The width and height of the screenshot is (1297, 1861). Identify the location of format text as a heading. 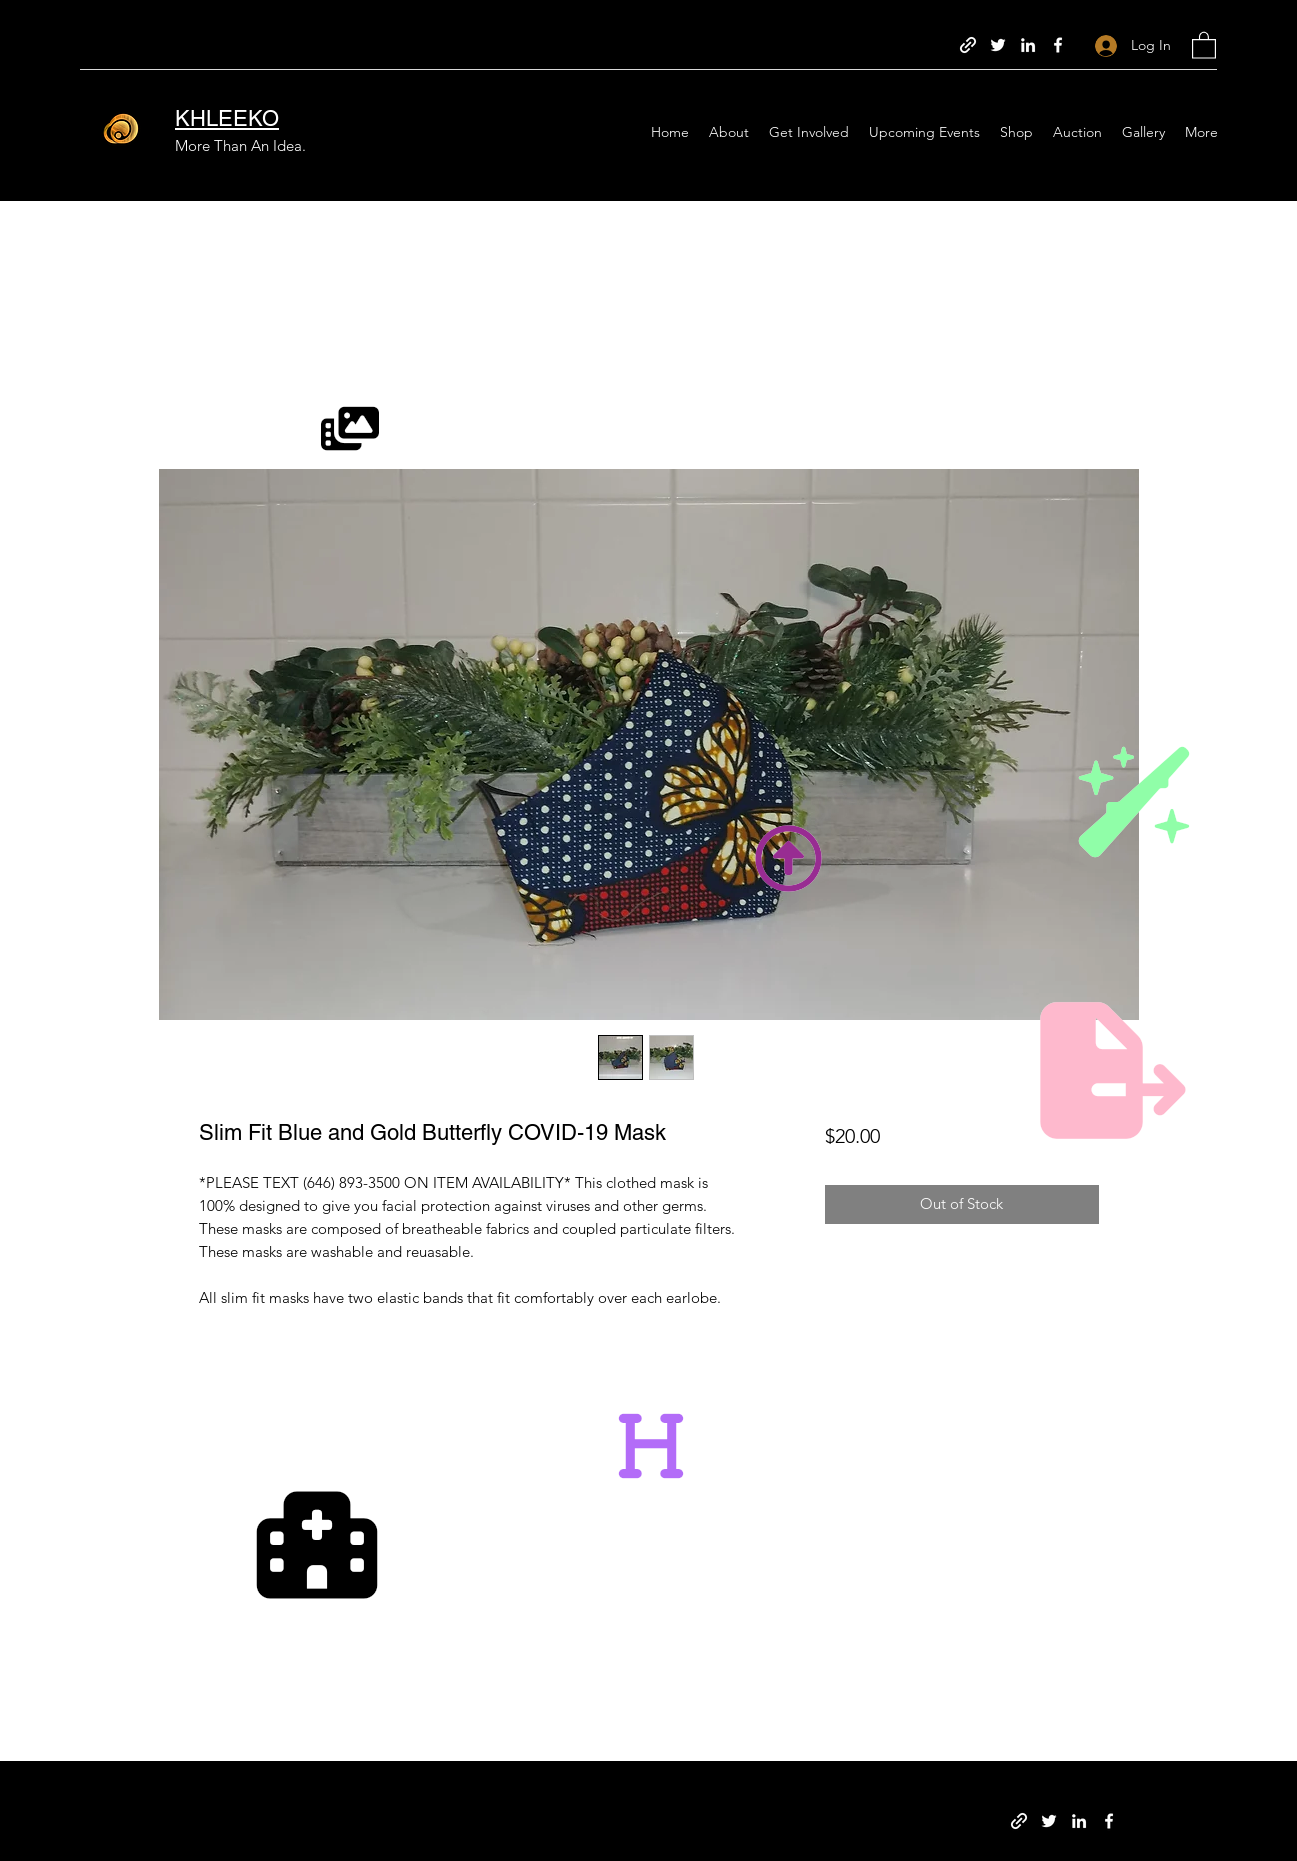
(651, 1446).